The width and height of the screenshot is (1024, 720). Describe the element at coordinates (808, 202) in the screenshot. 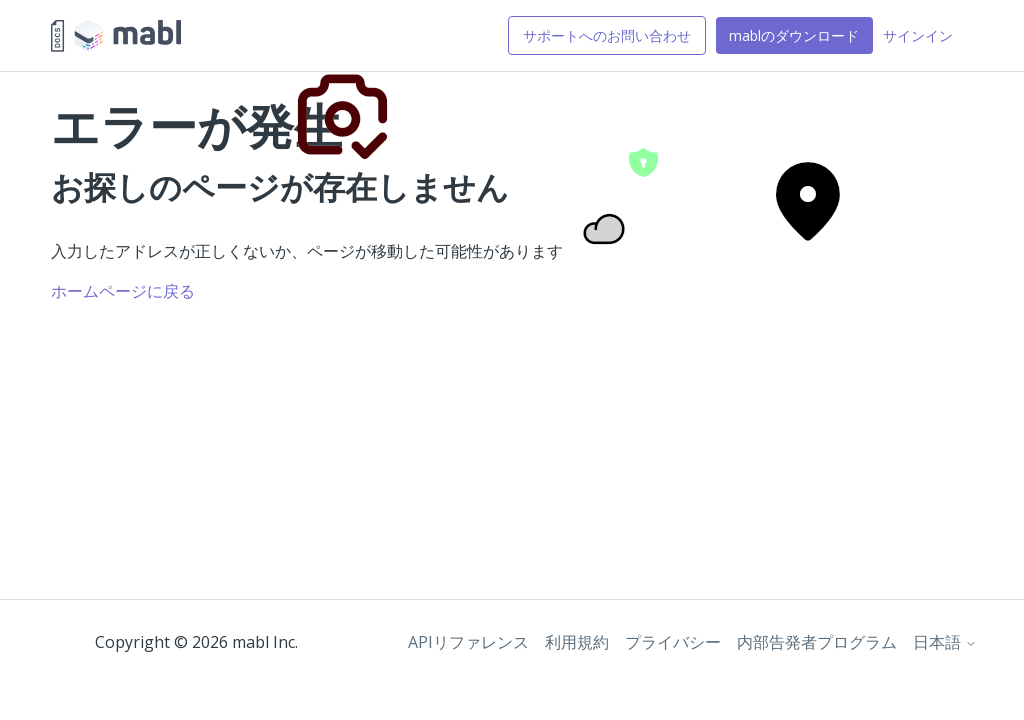

I see `view or set a location on the map` at that location.